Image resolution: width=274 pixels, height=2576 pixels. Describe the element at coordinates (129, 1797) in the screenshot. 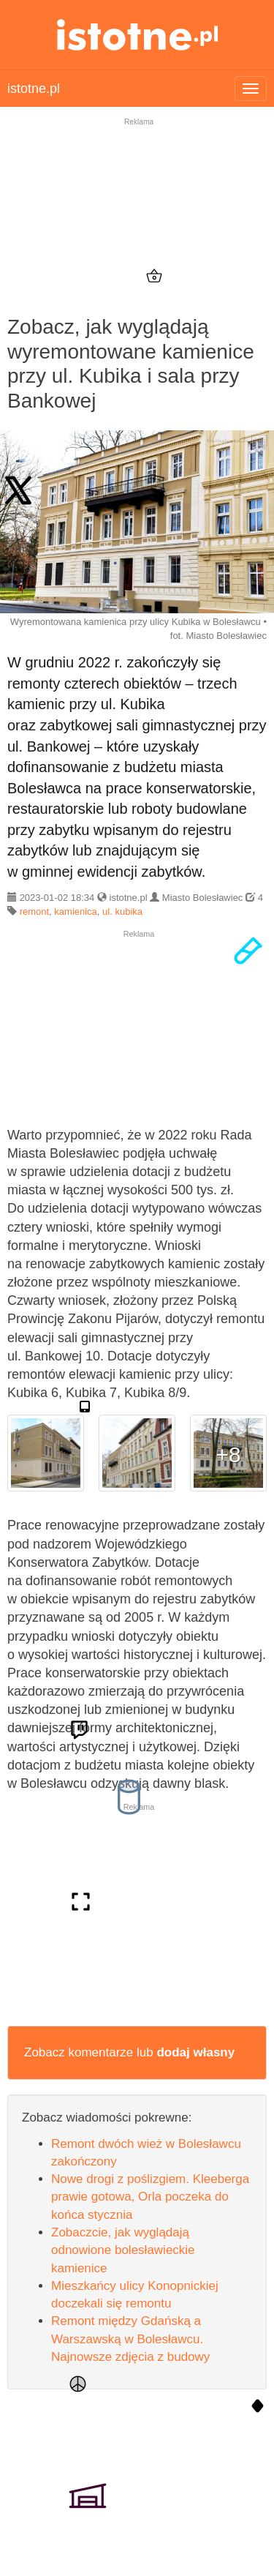

I see `database or data storage` at that location.